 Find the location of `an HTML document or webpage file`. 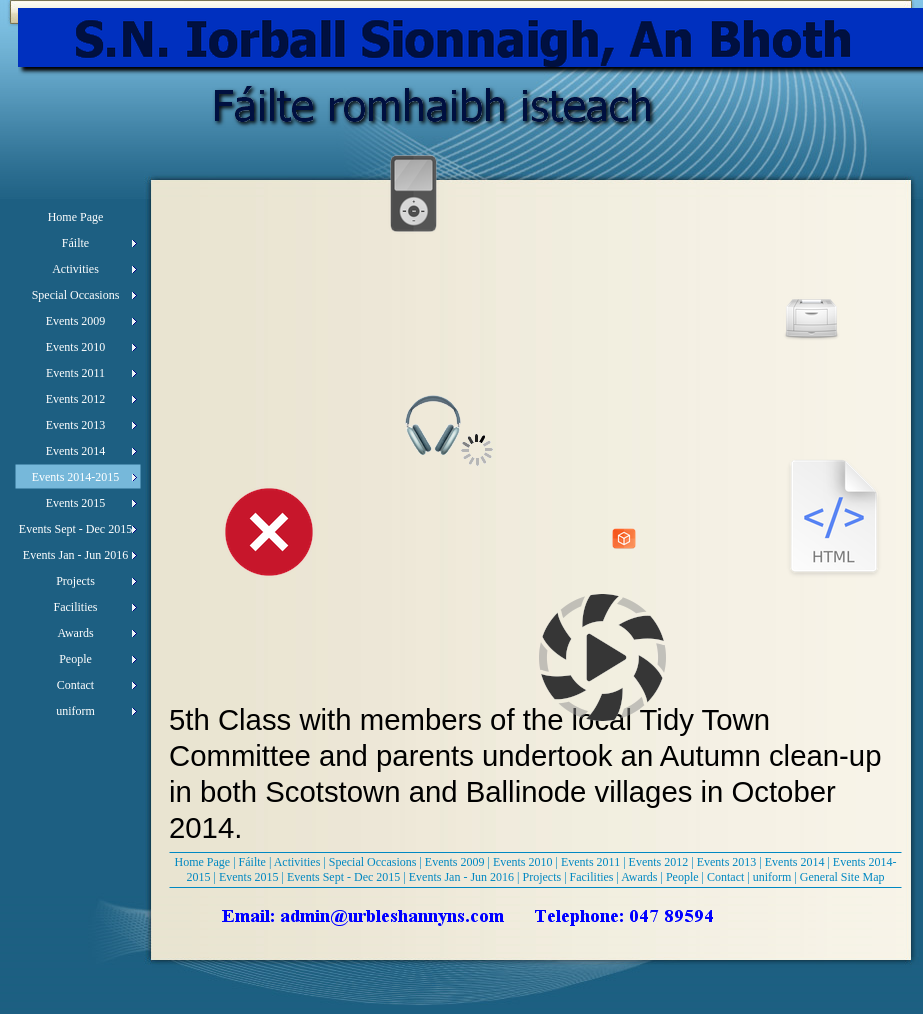

an HTML document or webpage file is located at coordinates (834, 518).